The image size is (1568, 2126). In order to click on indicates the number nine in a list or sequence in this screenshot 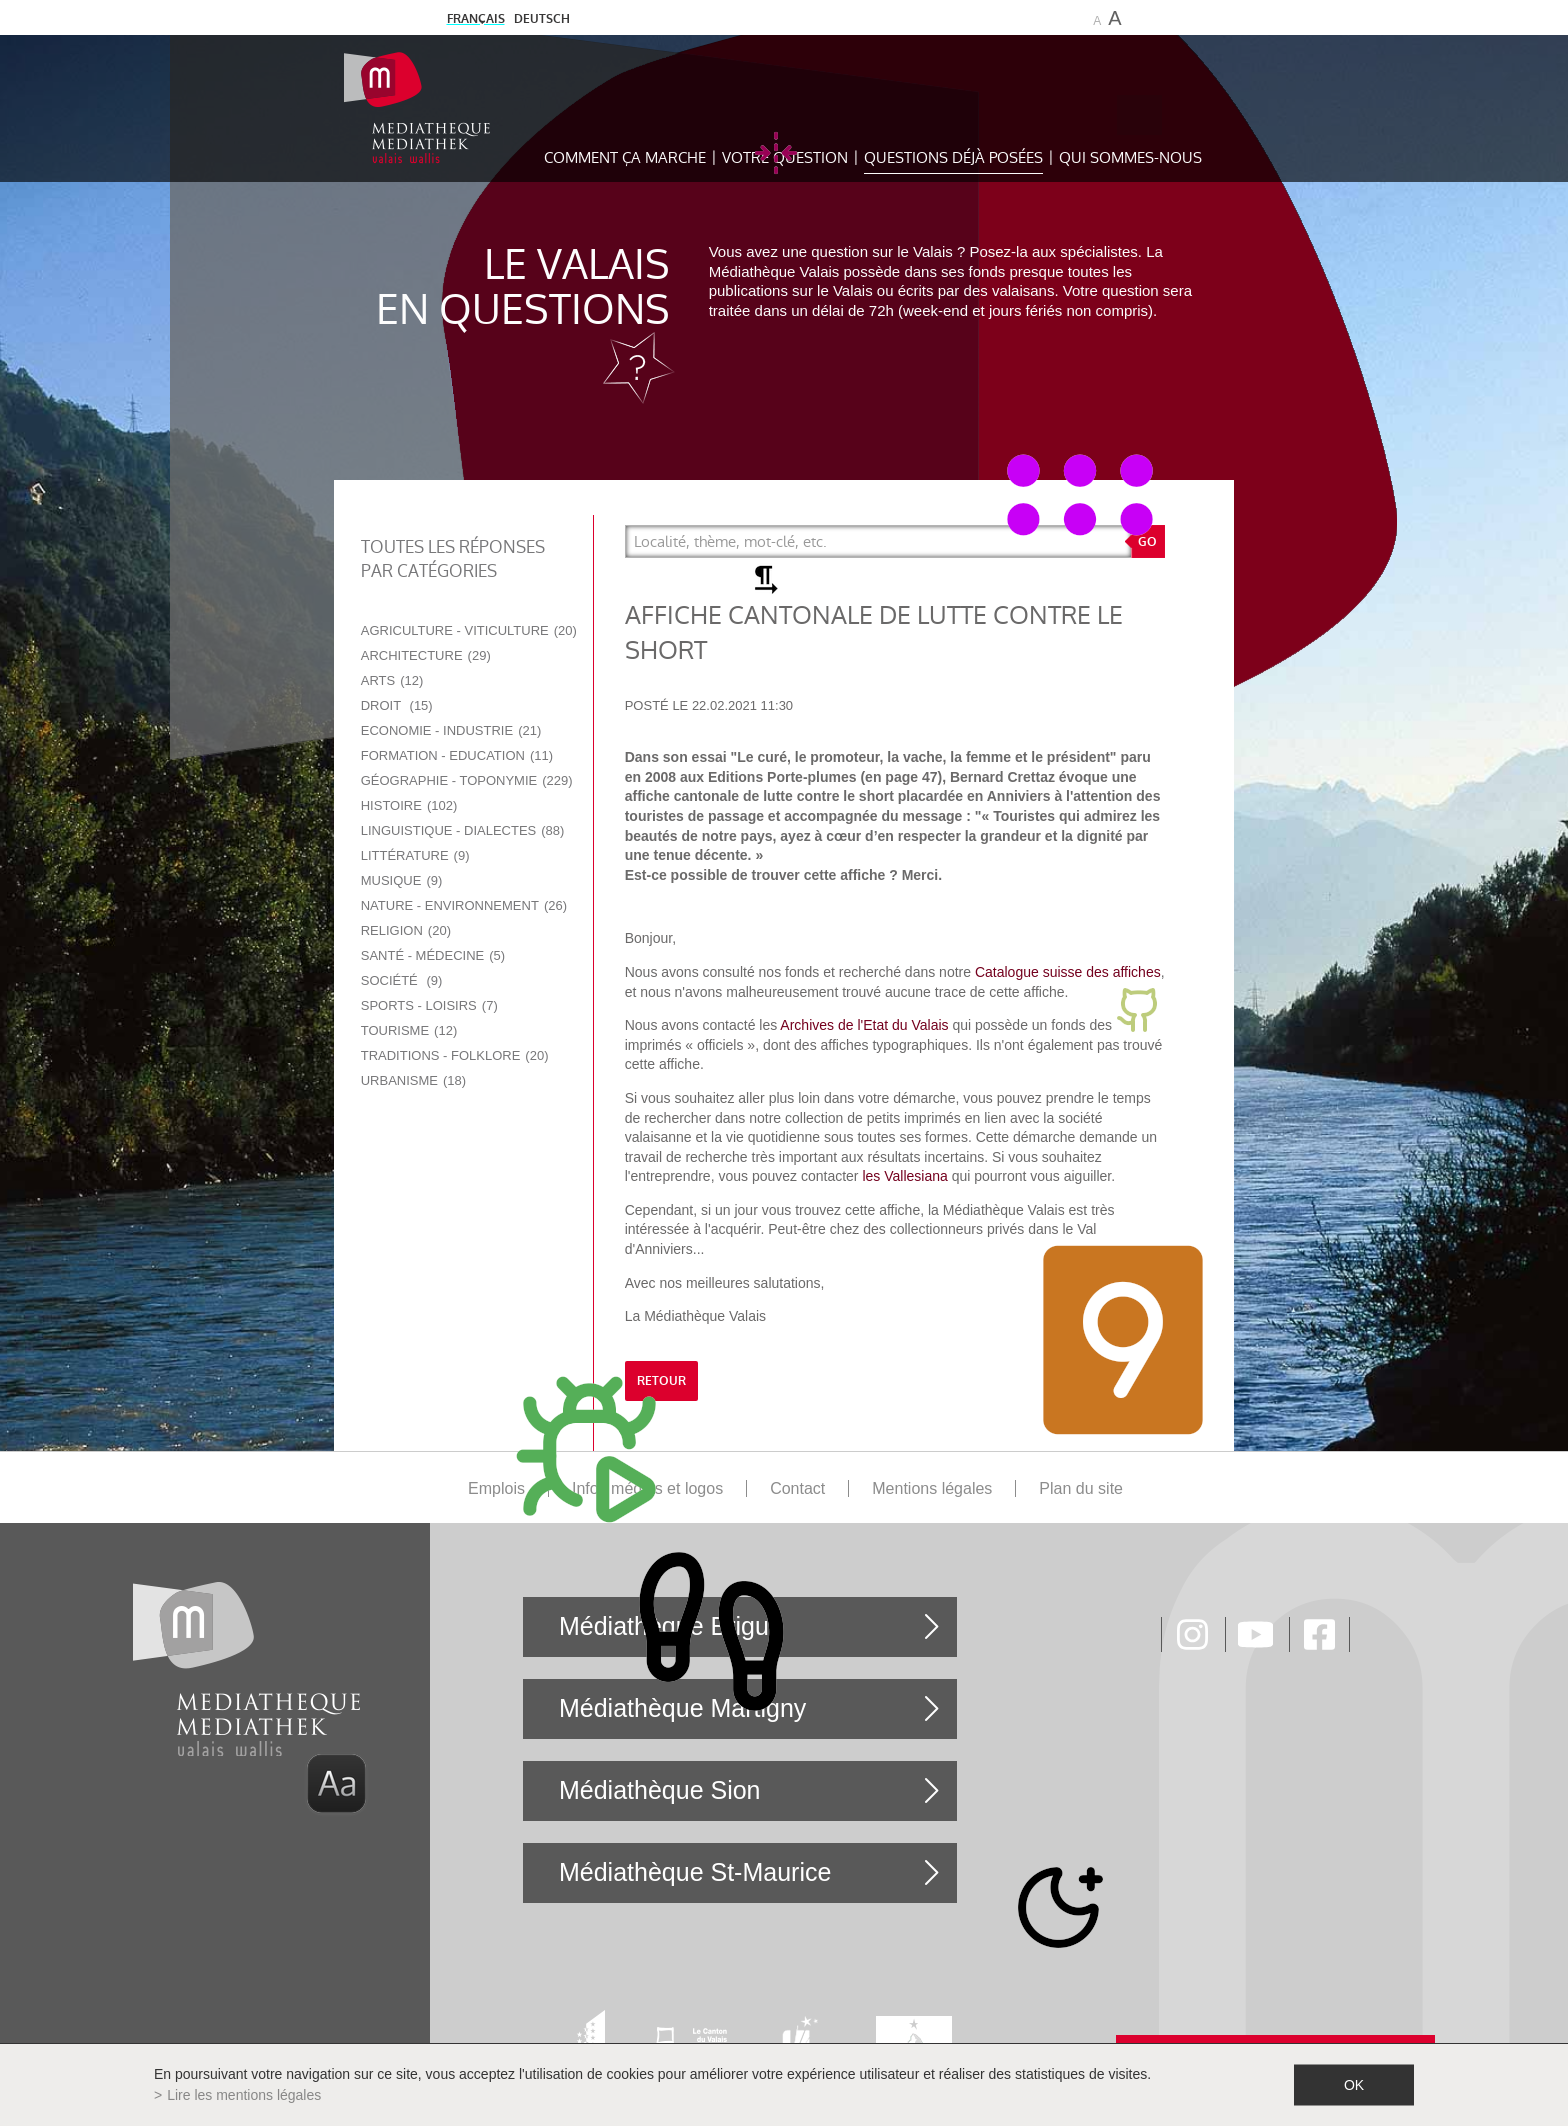, I will do `click(1123, 1340)`.